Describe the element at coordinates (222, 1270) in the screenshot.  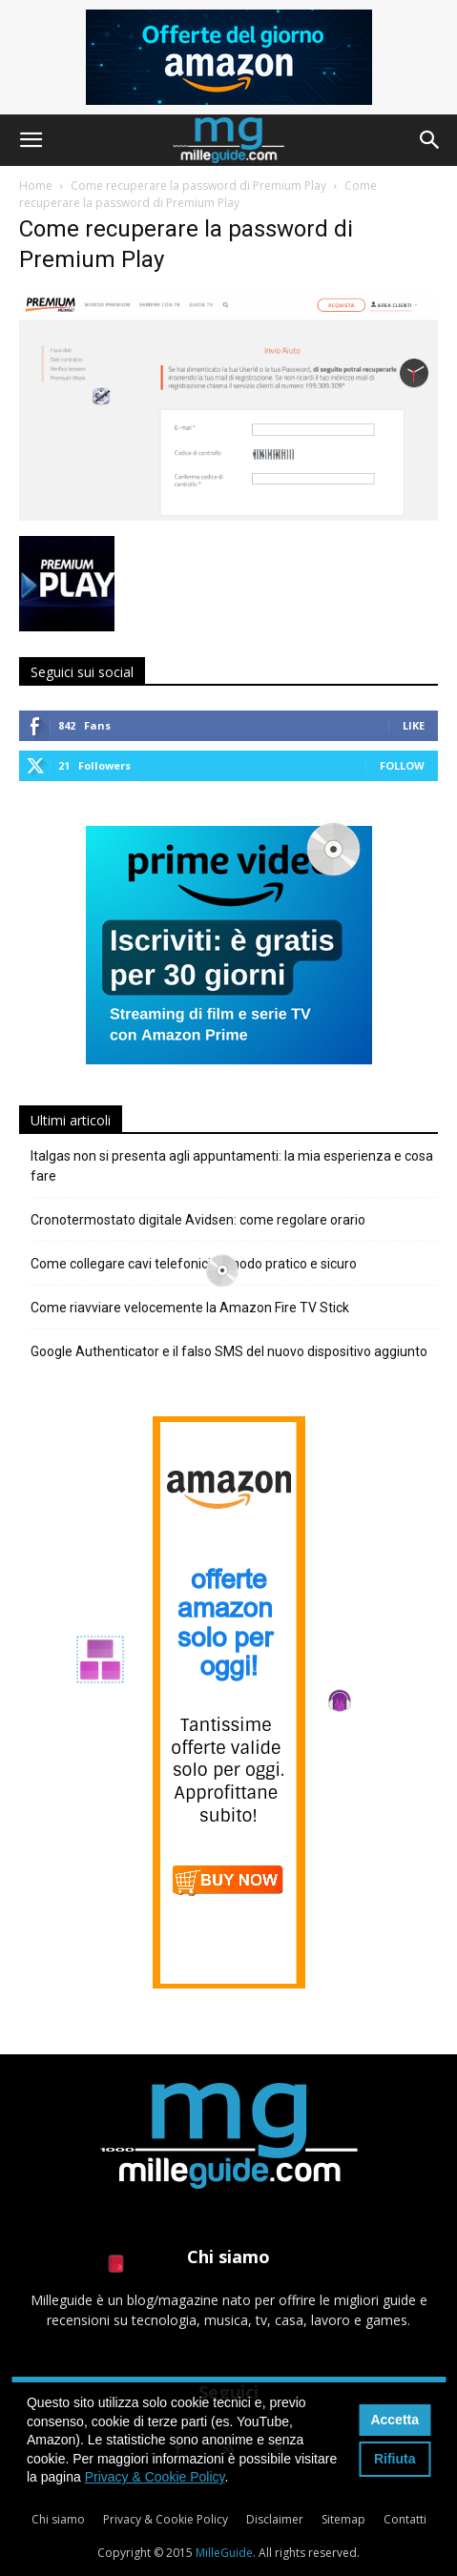
I see `indicates a recordable CD-R disc` at that location.